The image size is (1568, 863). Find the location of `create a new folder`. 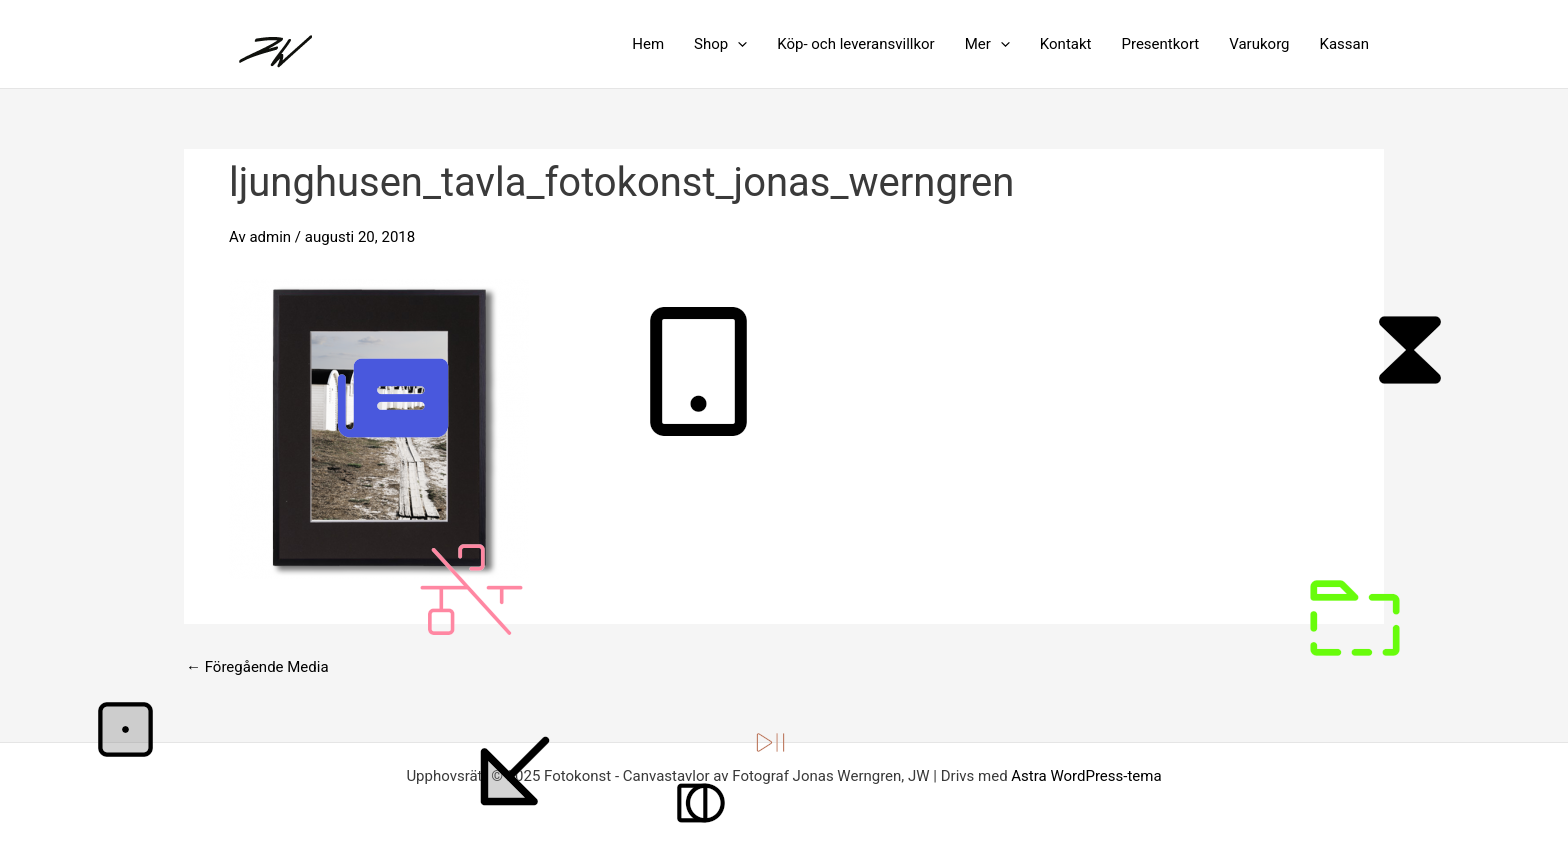

create a new folder is located at coordinates (1355, 618).